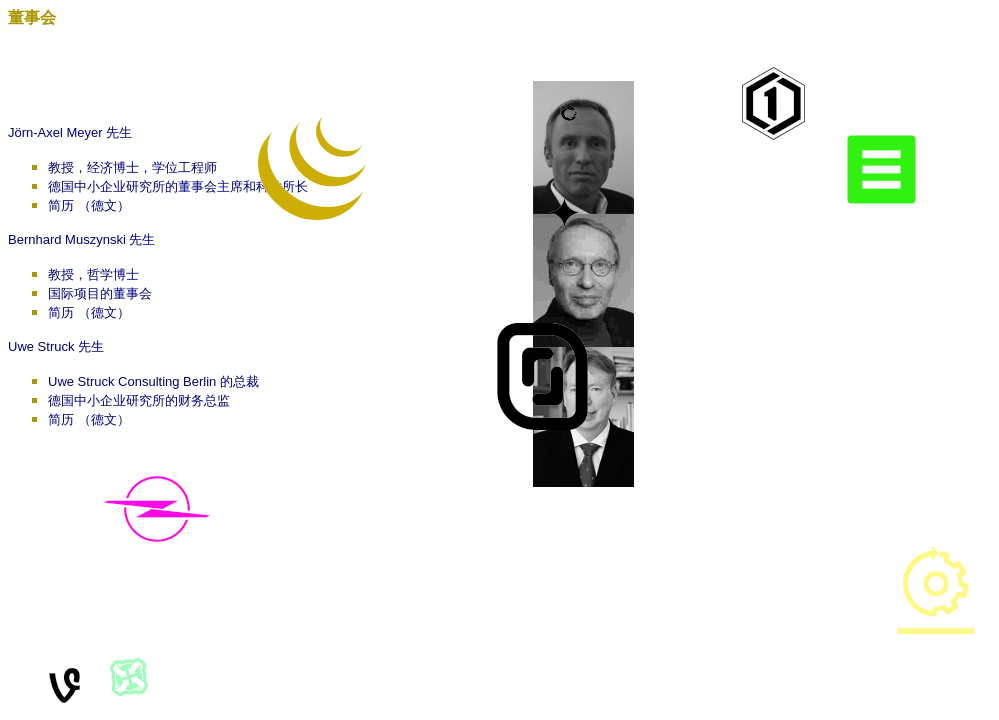 The height and width of the screenshot is (720, 999). What do you see at coordinates (542, 376) in the screenshot?
I see `Scaleway cloud services logo` at bounding box center [542, 376].